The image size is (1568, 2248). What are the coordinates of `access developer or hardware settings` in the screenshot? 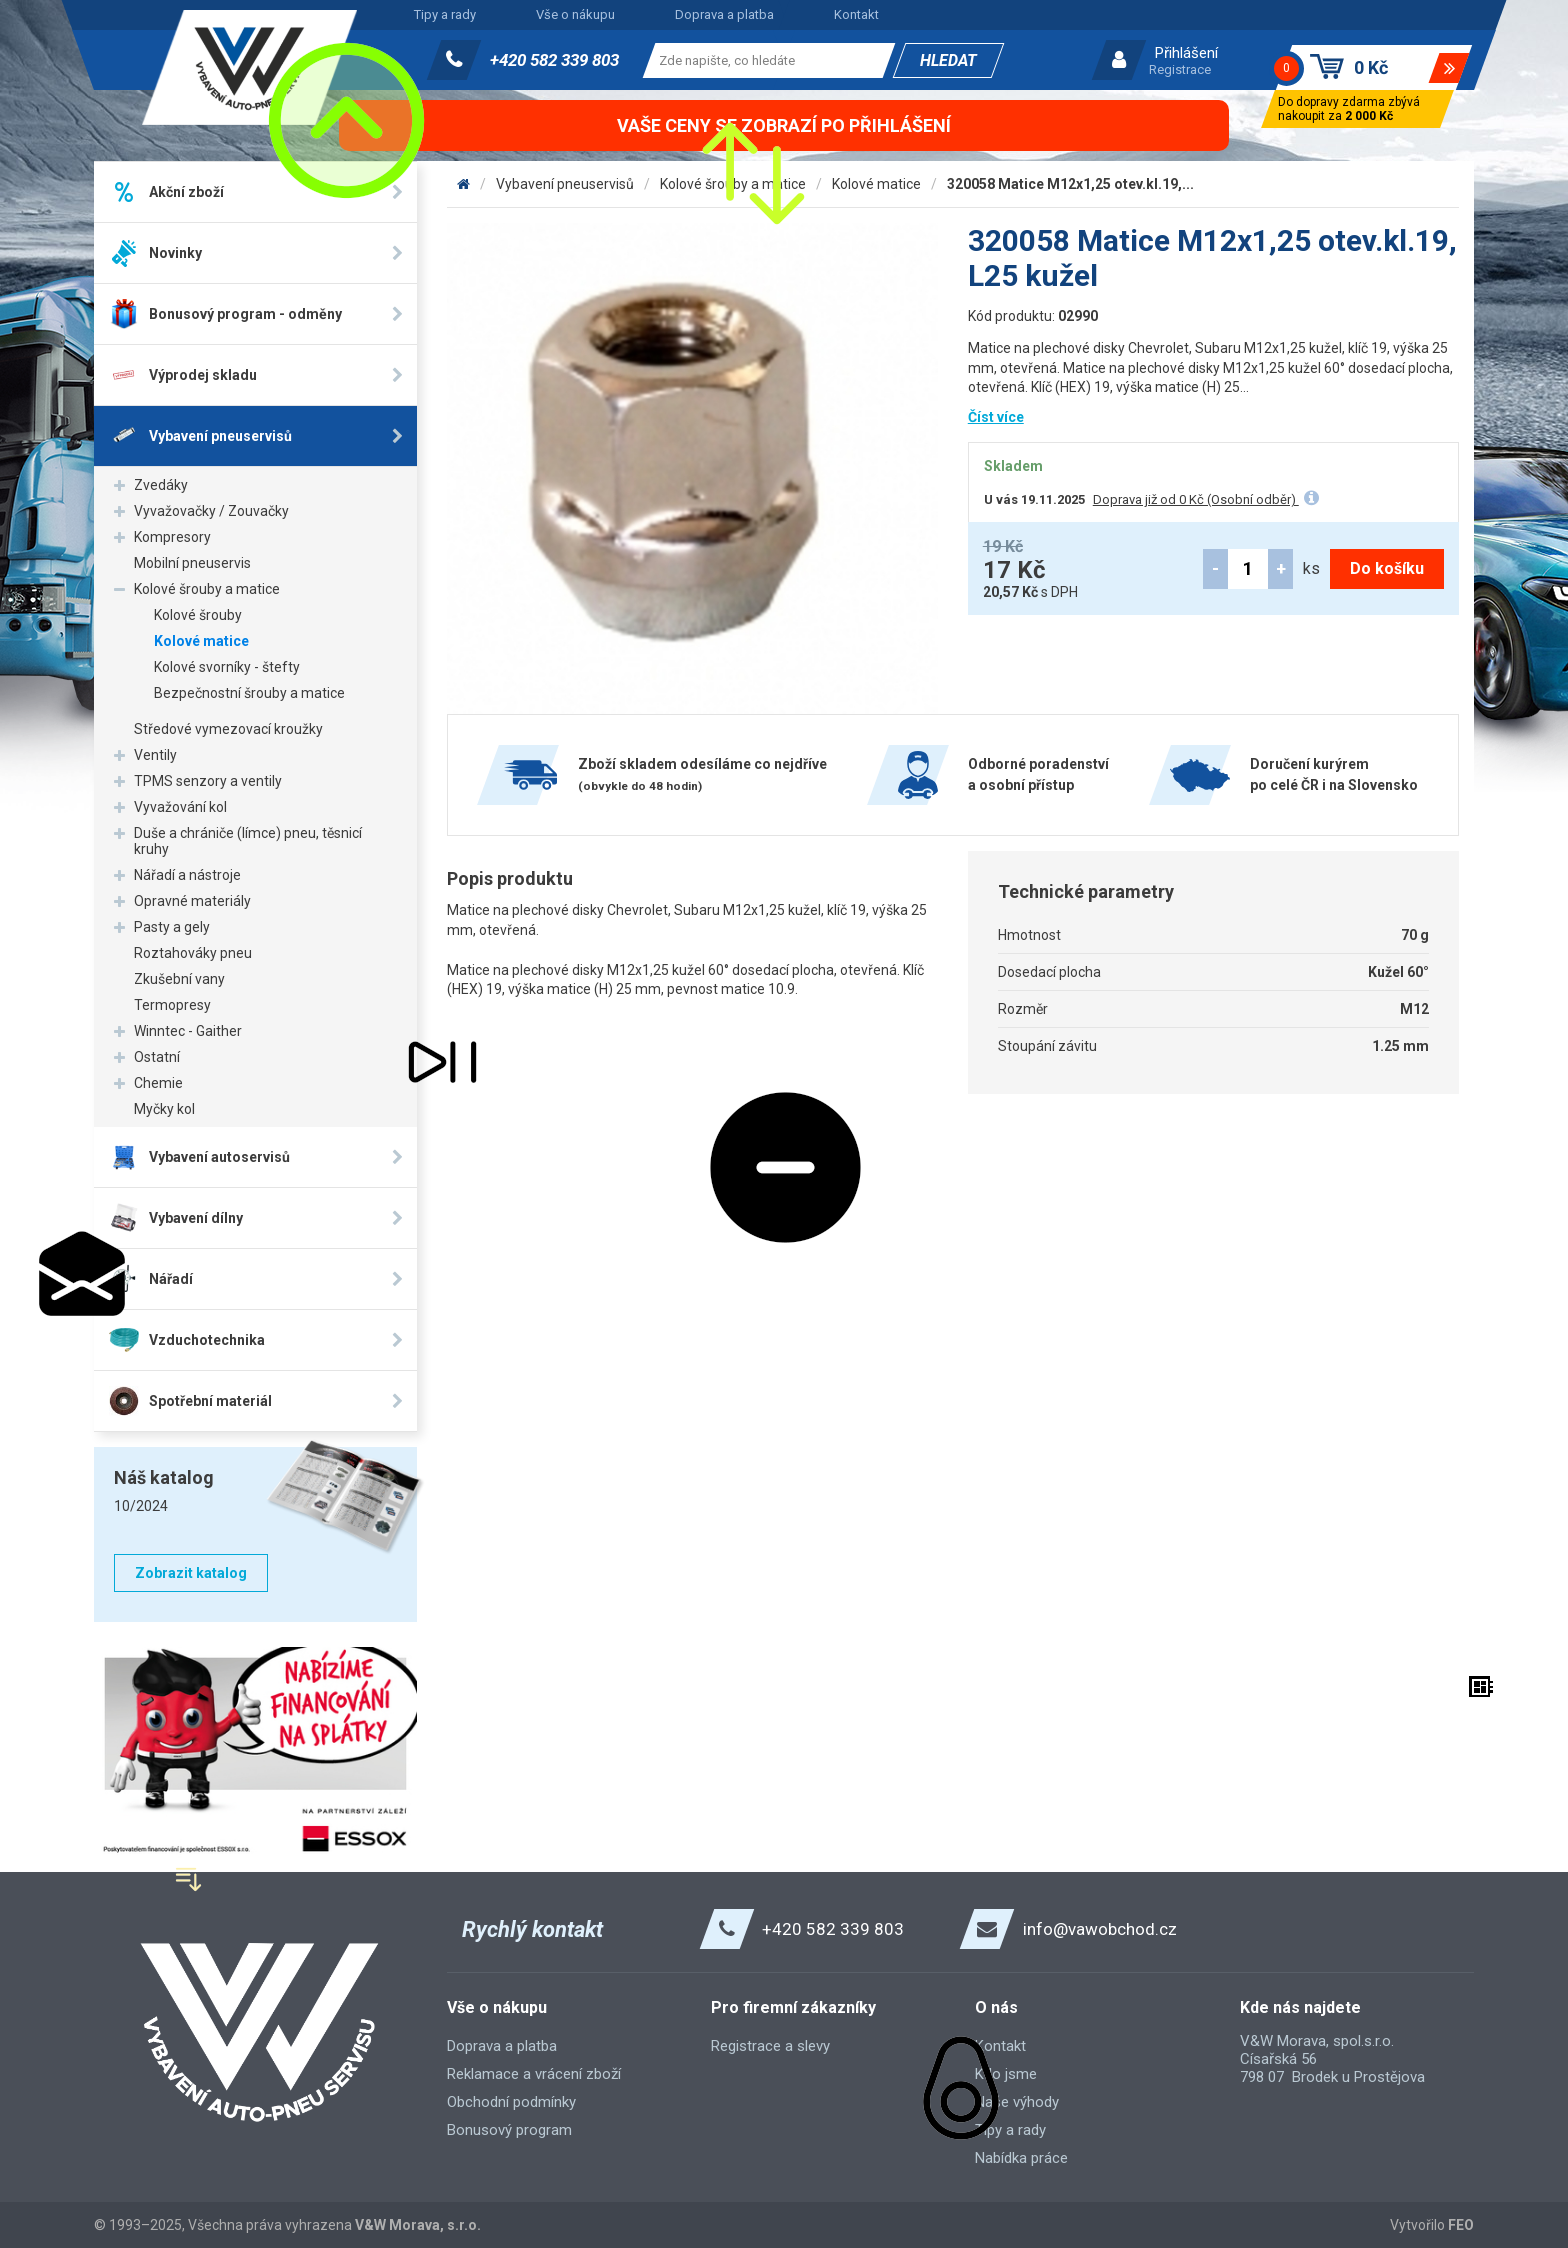 It's located at (1481, 1687).